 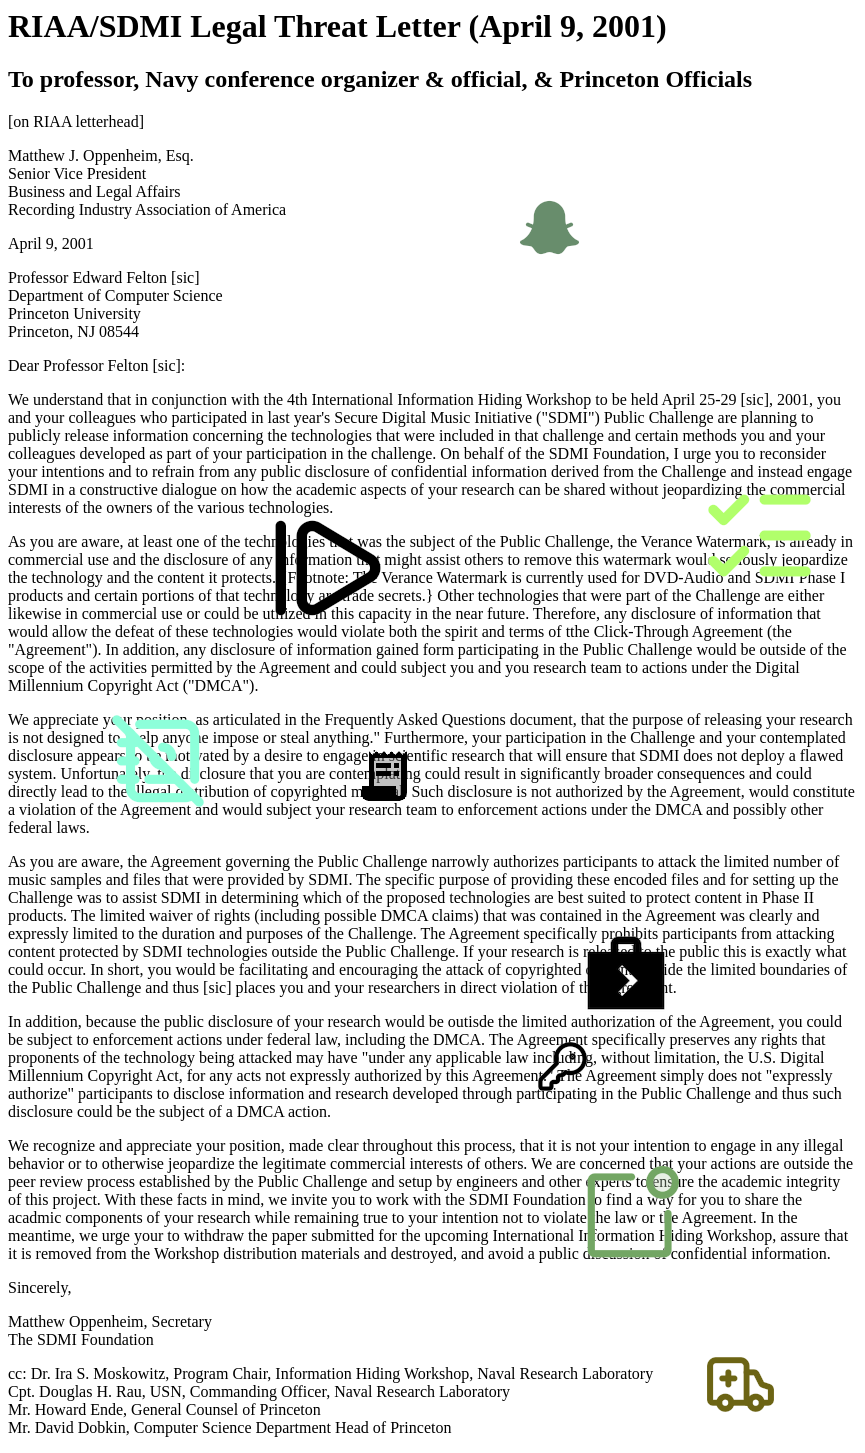 I want to click on view completed tasks, so click(x=759, y=535).